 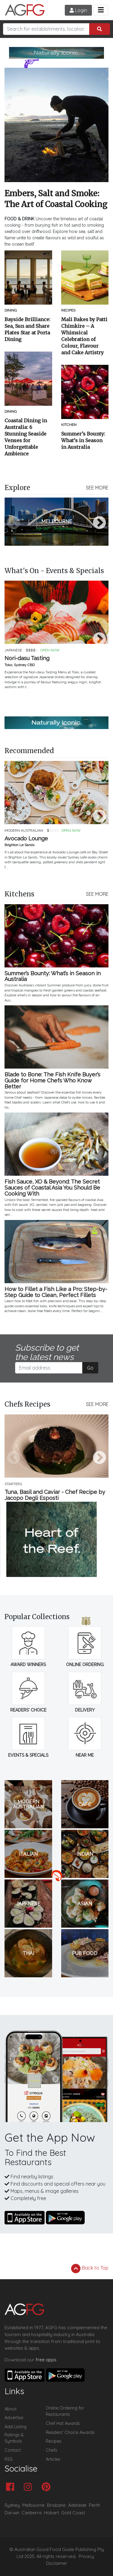 I want to click on access cable car or ropeway transportation info, so click(x=95, y=1231).